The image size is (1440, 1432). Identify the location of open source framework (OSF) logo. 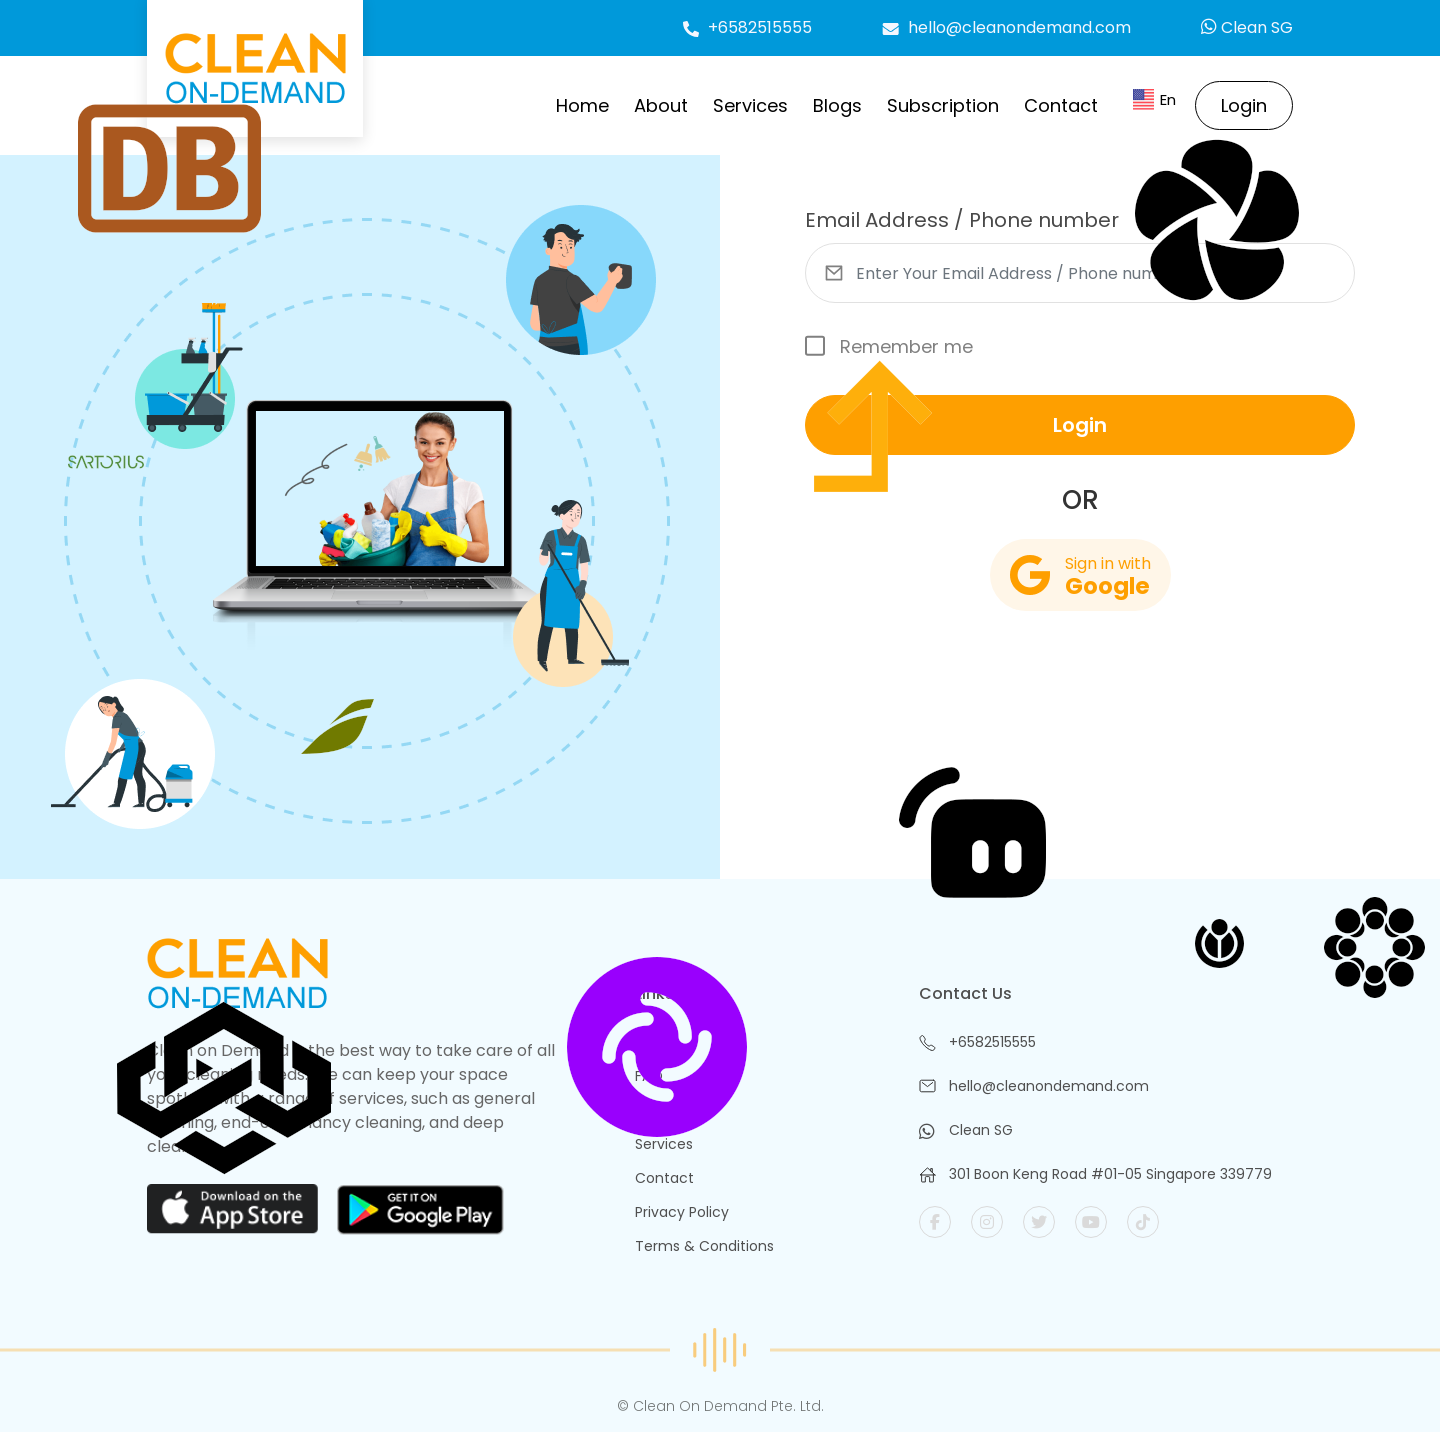
(1374, 947).